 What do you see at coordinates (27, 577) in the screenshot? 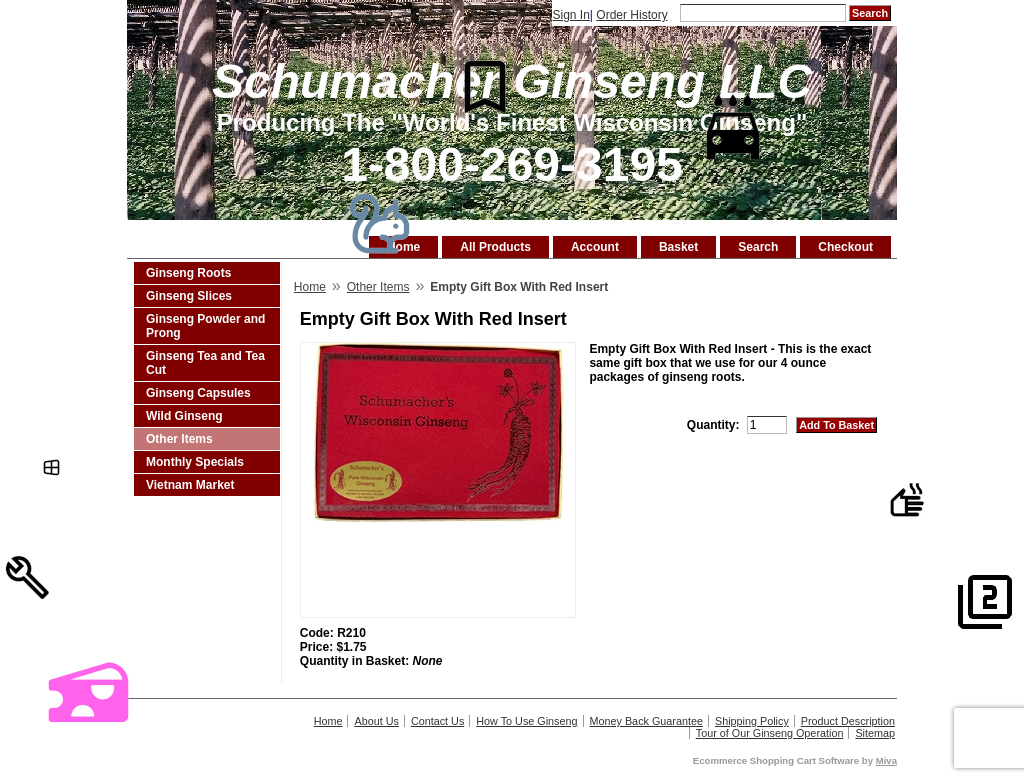
I see `access settings or configuration options` at bounding box center [27, 577].